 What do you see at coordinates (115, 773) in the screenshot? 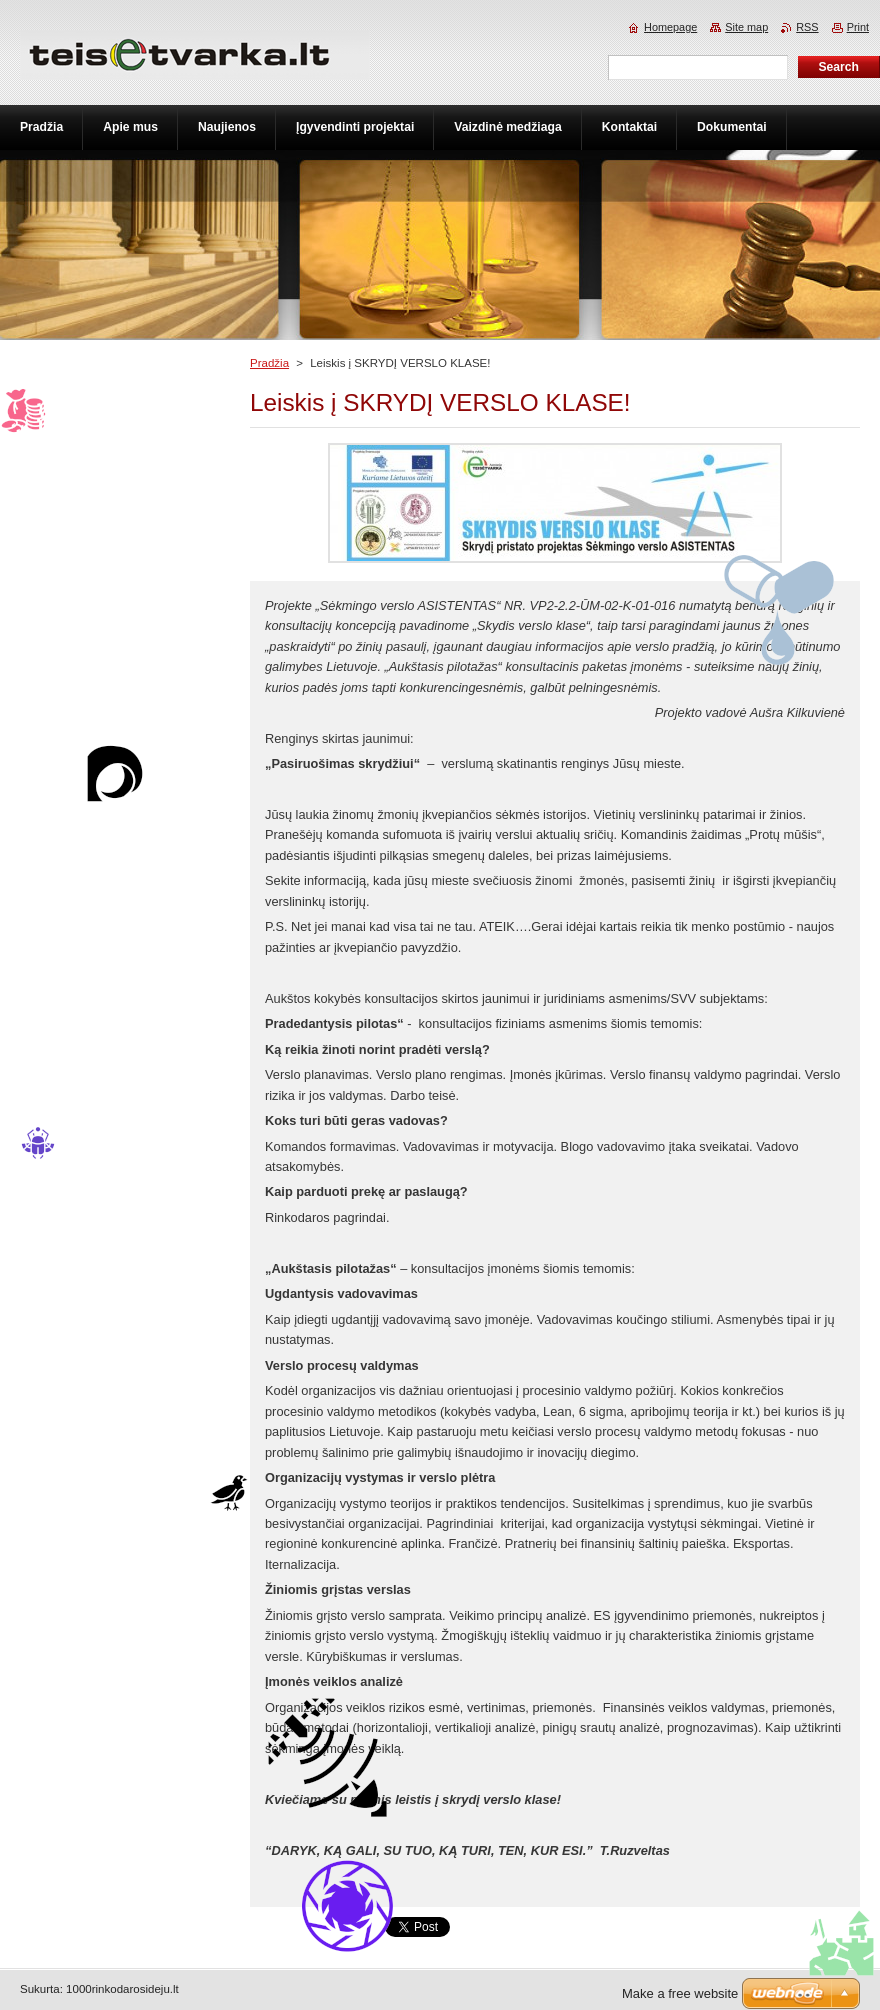
I see `select tentacle or sea creature ability` at bounding box center [115, 773].